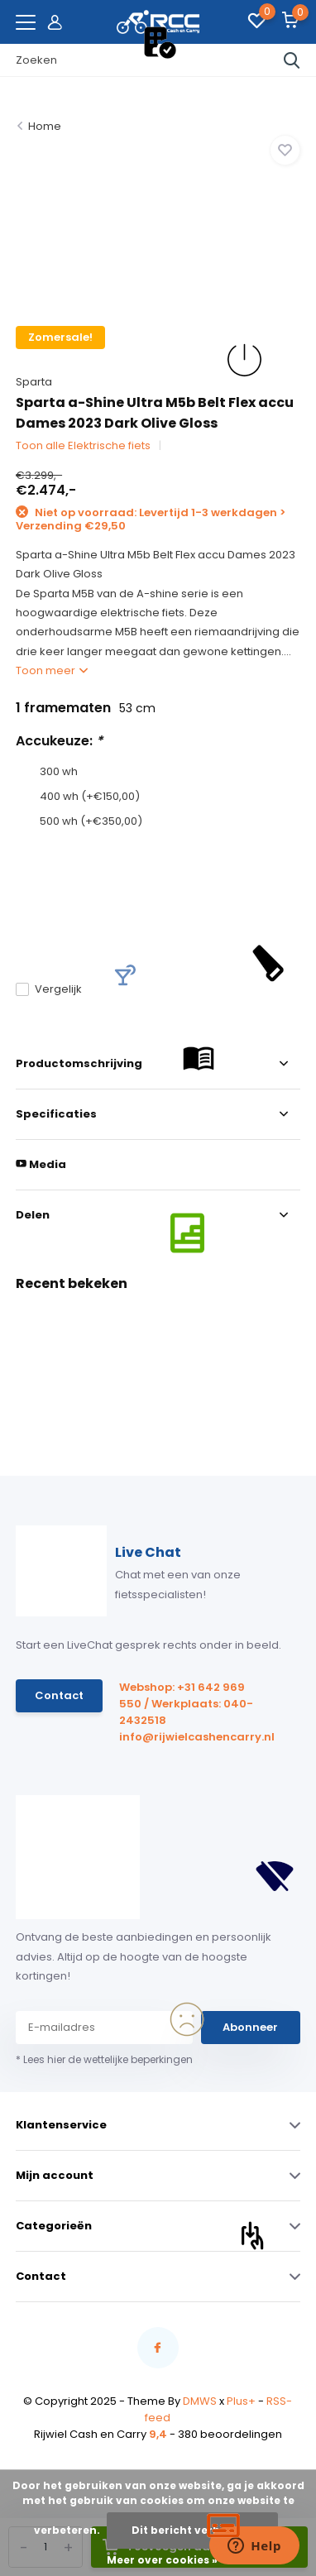 Image resolution: width=316 pixels, height=2576 pixels. What do you see at coordinates (187, 1233) in the screenshot?
I see `indicates stairs or stairway access` at bounding box center [187, 1233].